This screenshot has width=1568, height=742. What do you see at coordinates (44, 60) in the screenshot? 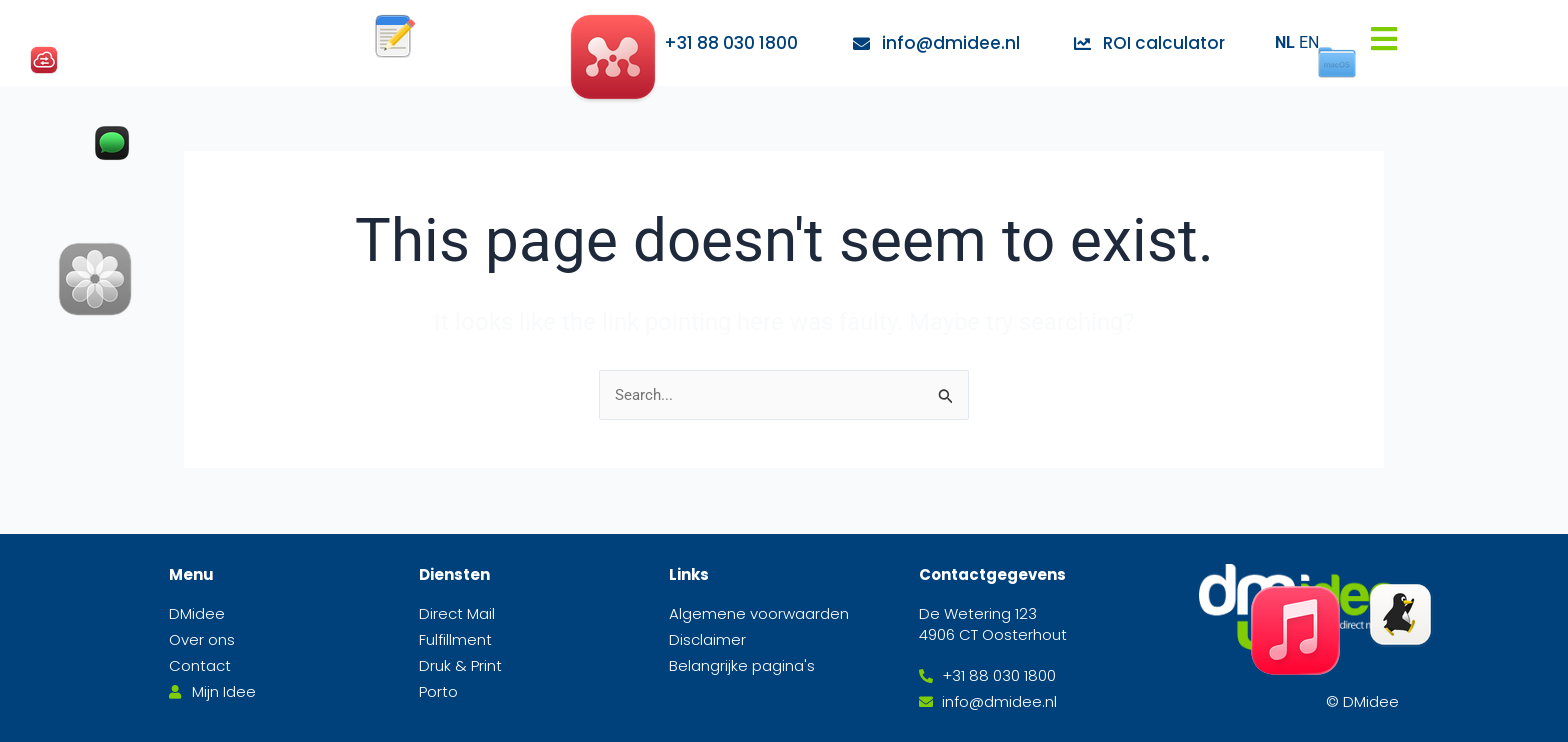
I see `open opensnitch firewall application` at bounding box center [44, 60].